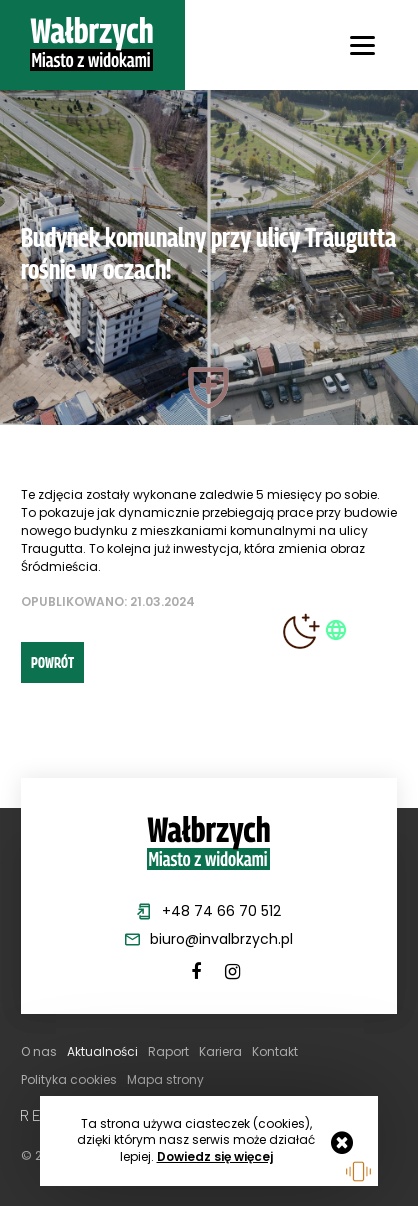  What do you see at coordinates (208, 385) in the screenshot?
I see `add new security protection` at bounding box center [208, 385].